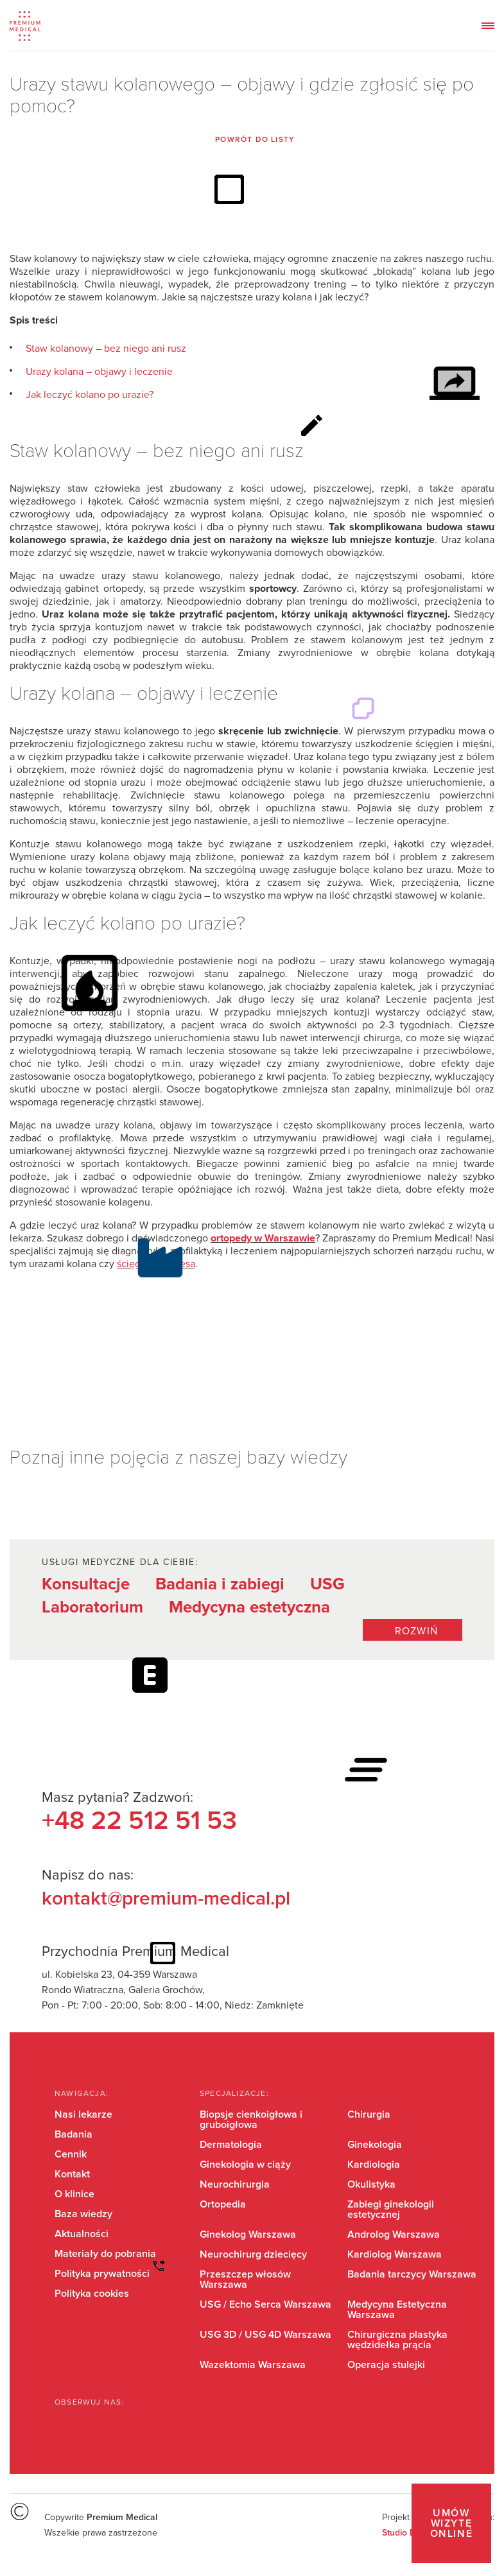 The image size is (504, 2576). What do you see at coordinates (150, 1675) in the screenshot?
I see `indicates explicit content warning` at bounding box center [150, 1675].